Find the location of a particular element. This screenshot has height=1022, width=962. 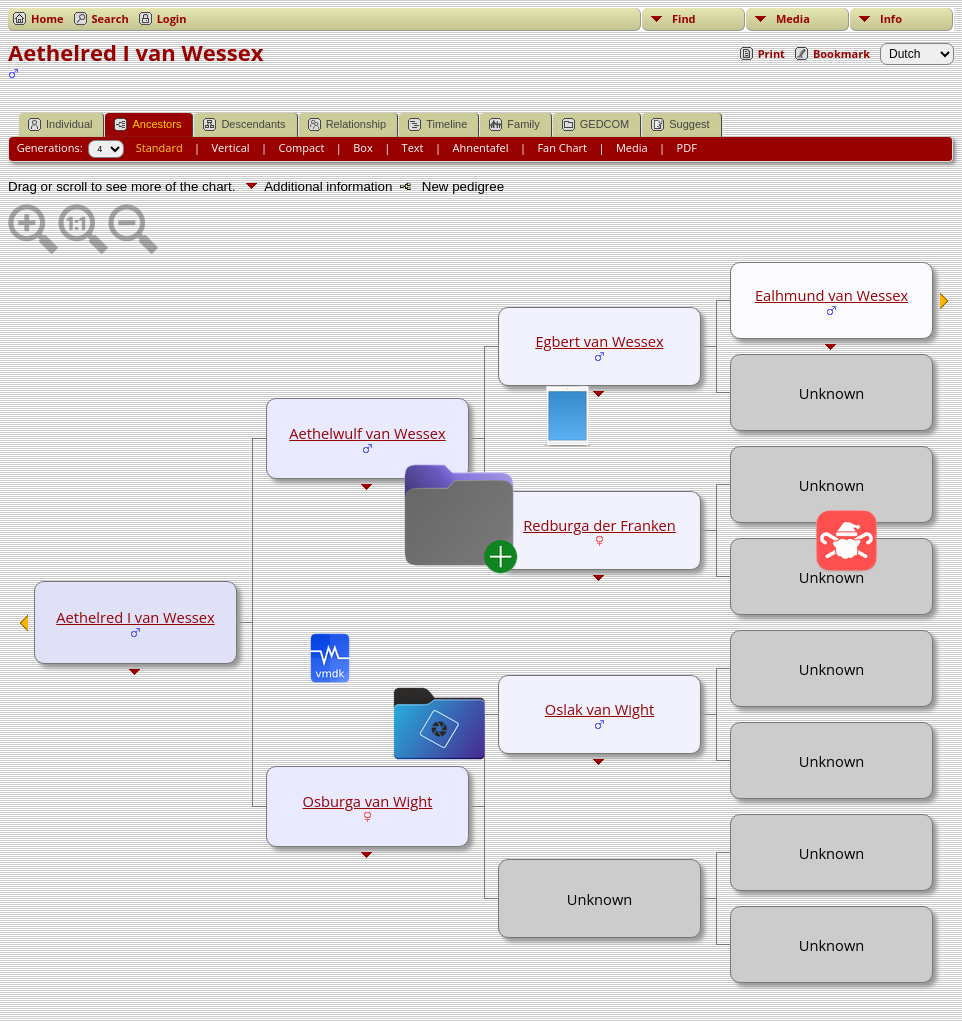

create a new folder is located at coordinates (459, 515).